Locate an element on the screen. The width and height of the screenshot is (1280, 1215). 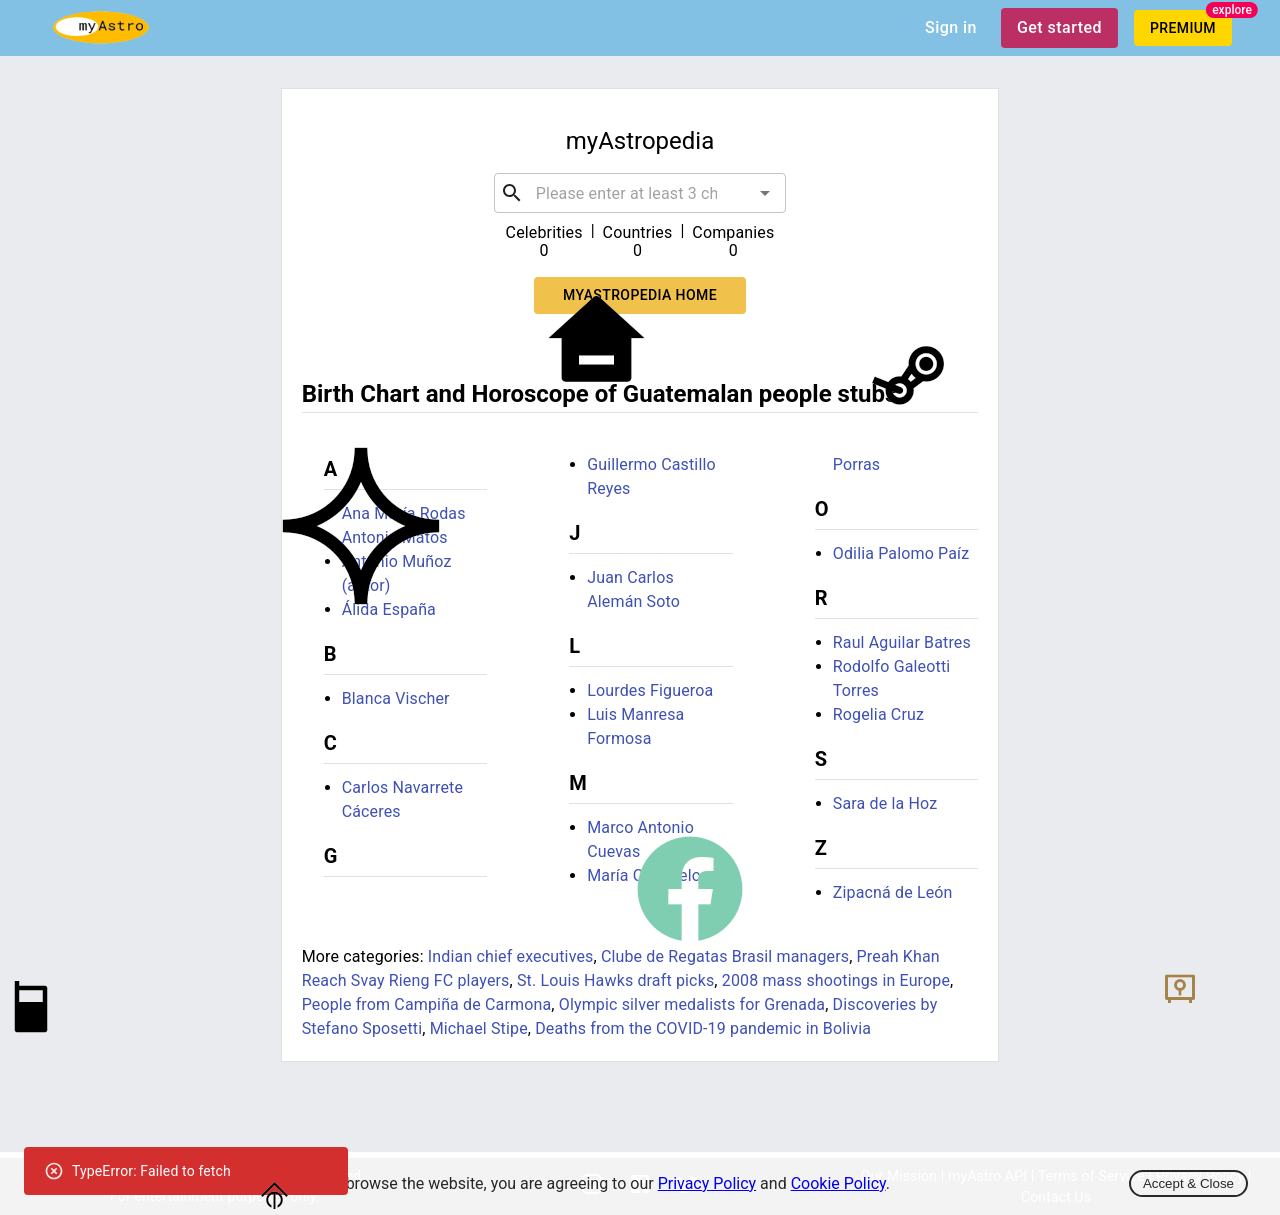
open tasmota smart home firmware settings is located at coordinates (274, 1195).